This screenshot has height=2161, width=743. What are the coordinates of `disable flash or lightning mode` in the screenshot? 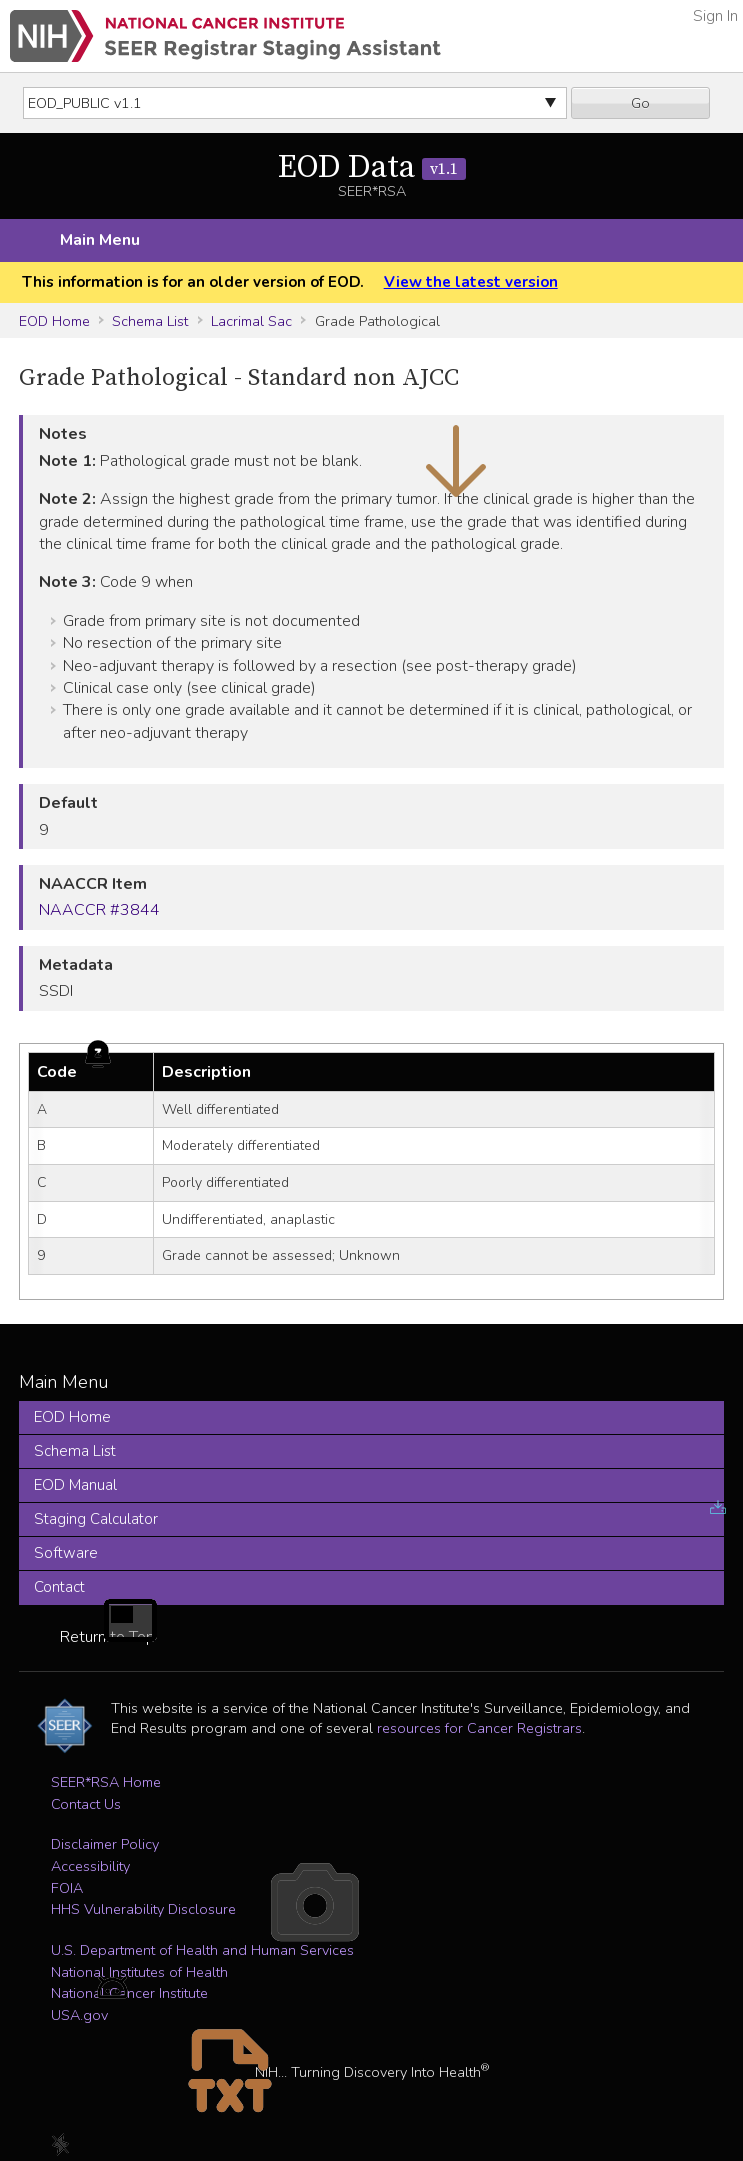 It's located at (60, 2144).